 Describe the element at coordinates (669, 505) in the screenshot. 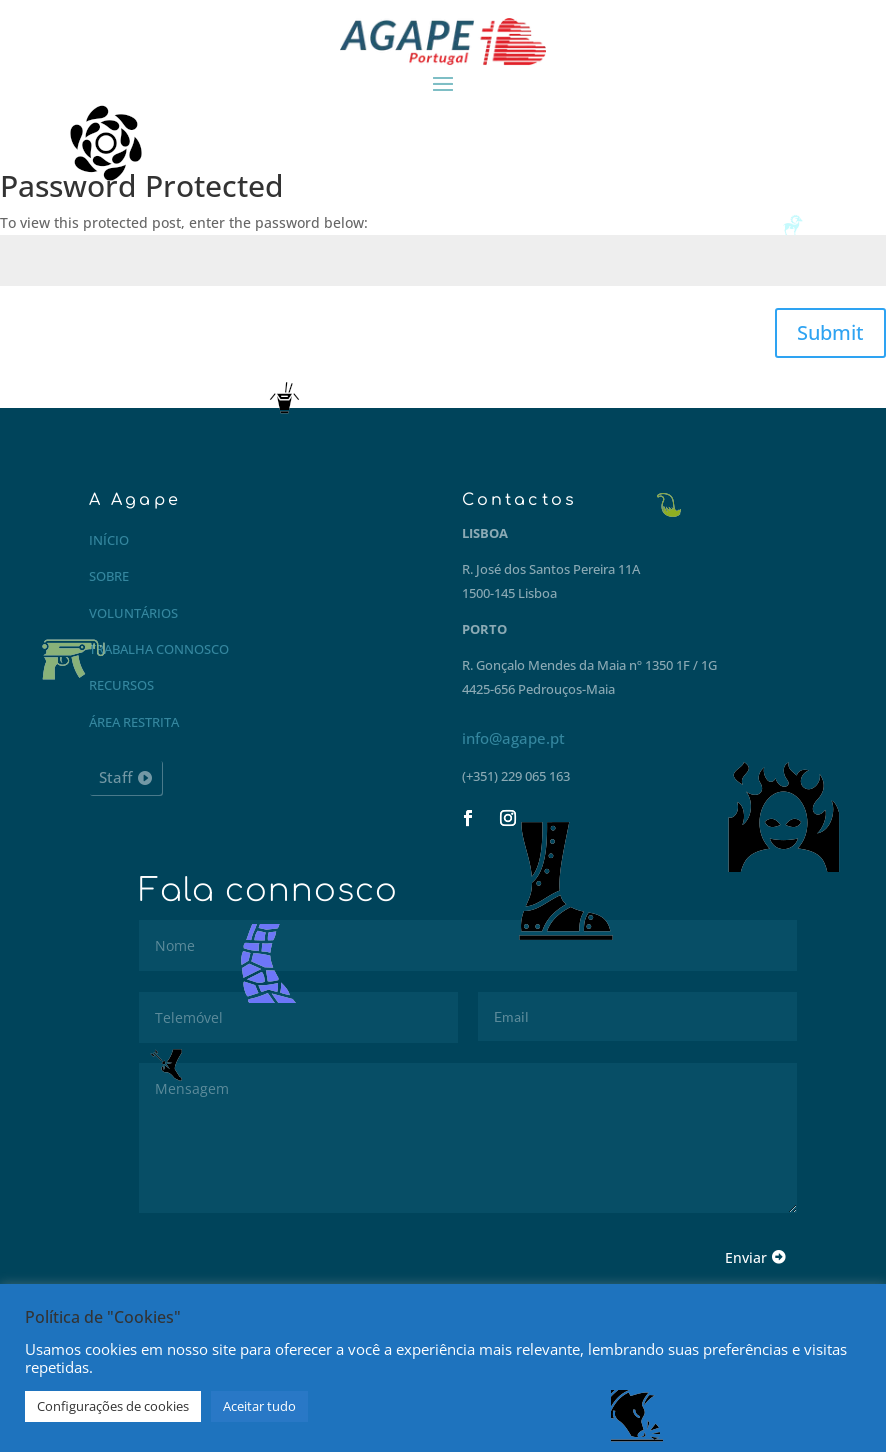

I see `fox or canine character/avatar selection` at that location.